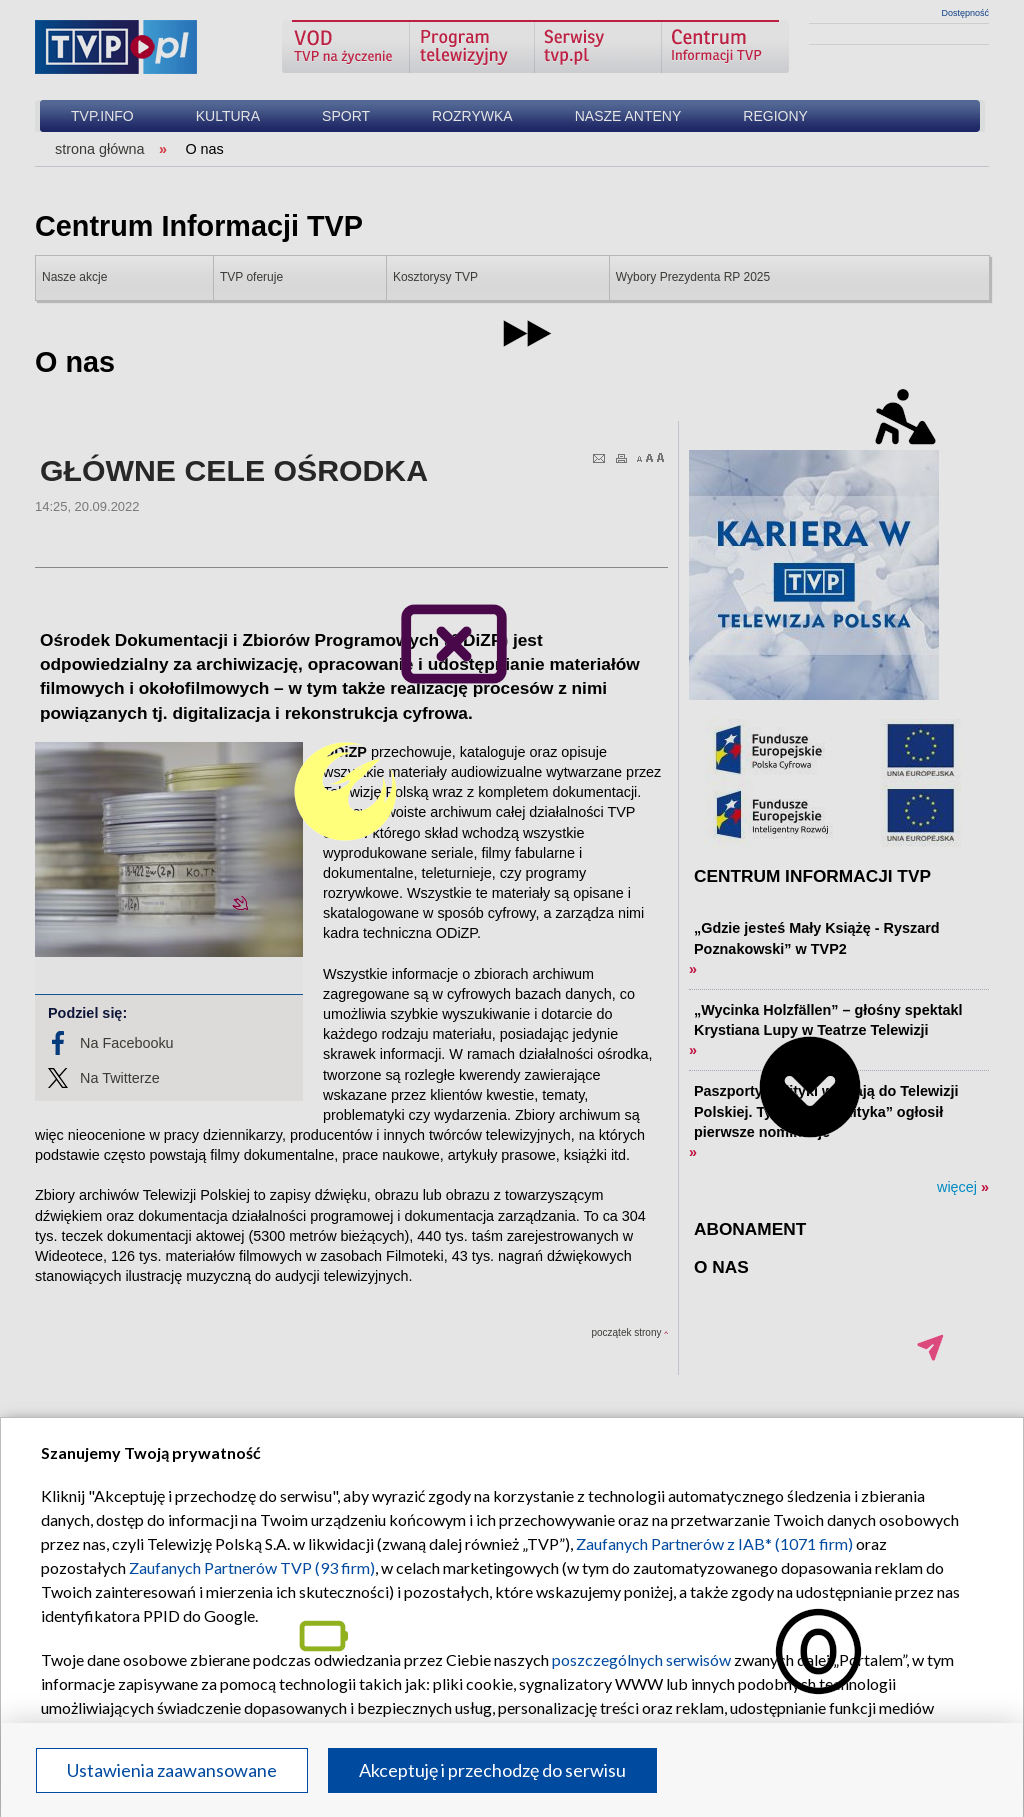 Image resolution: width=1024 pixels, height=1817 pixels. I want to click on close or dismiss a modal window, so click(454, 644).